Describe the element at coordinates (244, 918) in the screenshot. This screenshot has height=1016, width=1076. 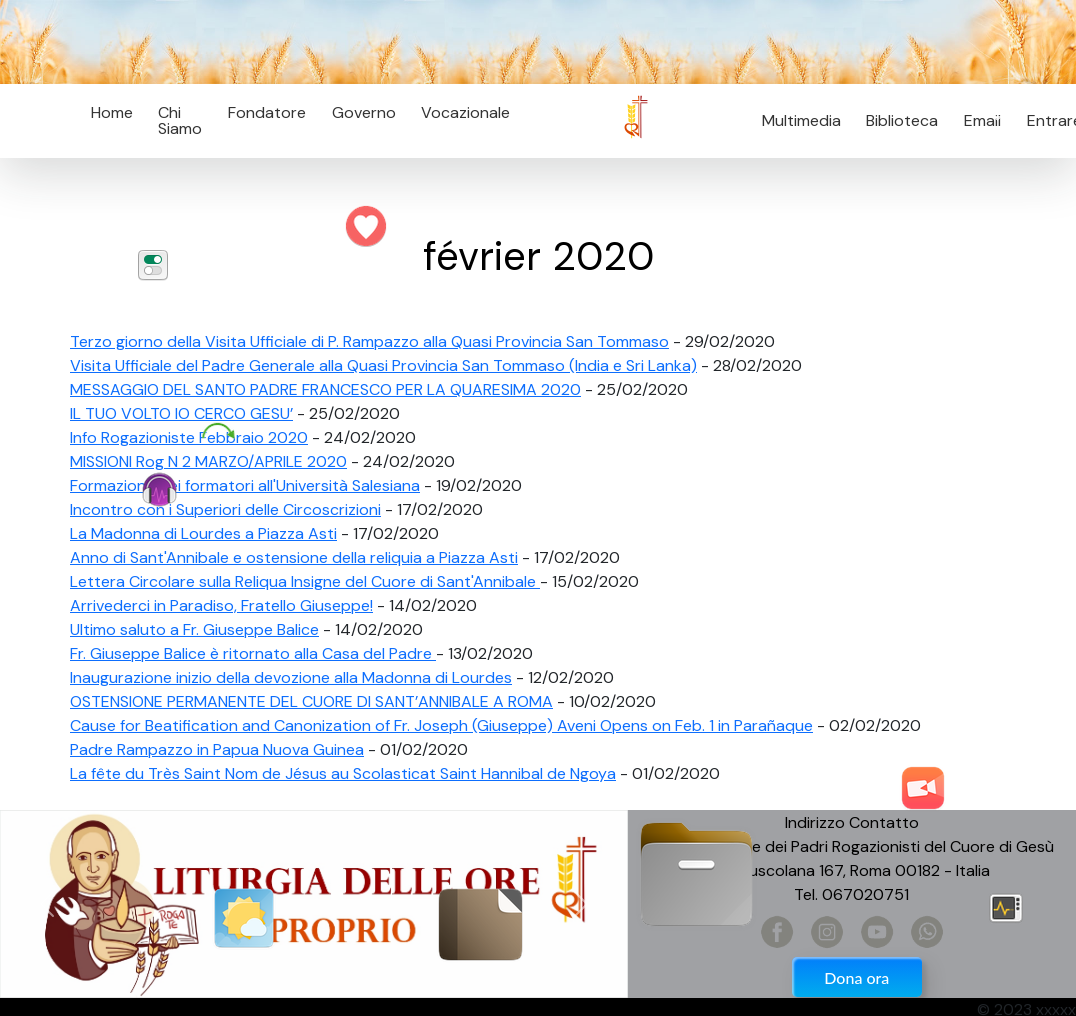
I see `open the weather app` at that location.